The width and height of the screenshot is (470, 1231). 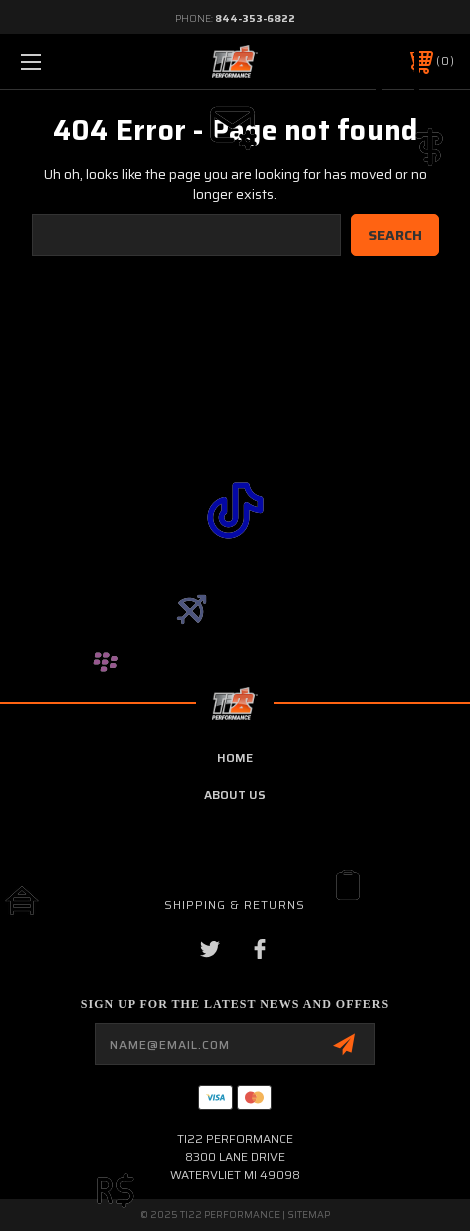 I want to click on BlackBerry brand logo, so click(x=106, y=662).